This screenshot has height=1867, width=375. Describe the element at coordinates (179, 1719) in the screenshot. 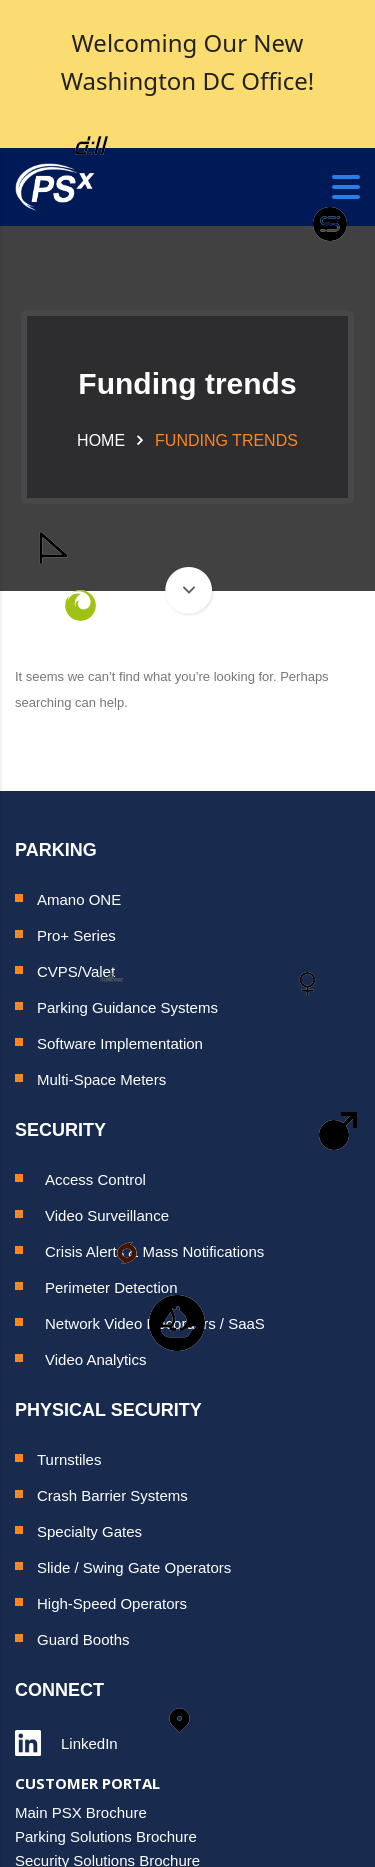

I see `view location on map` at that location.